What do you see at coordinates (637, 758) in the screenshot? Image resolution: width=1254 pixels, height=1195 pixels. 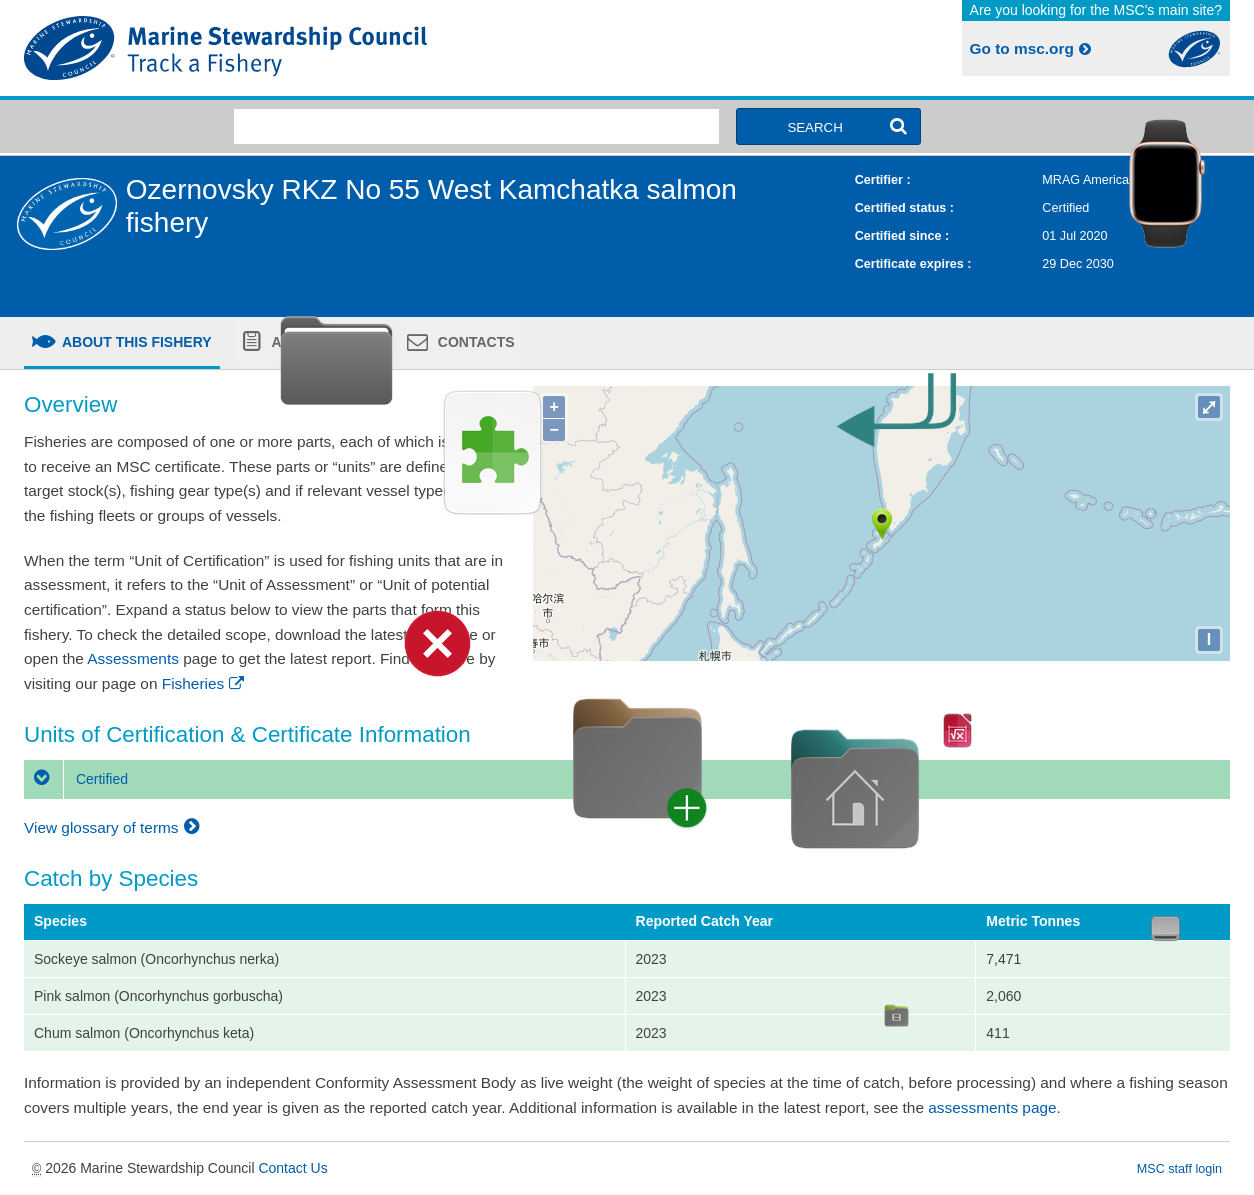 I see `create a new folder` at bounding box center [637, 758].